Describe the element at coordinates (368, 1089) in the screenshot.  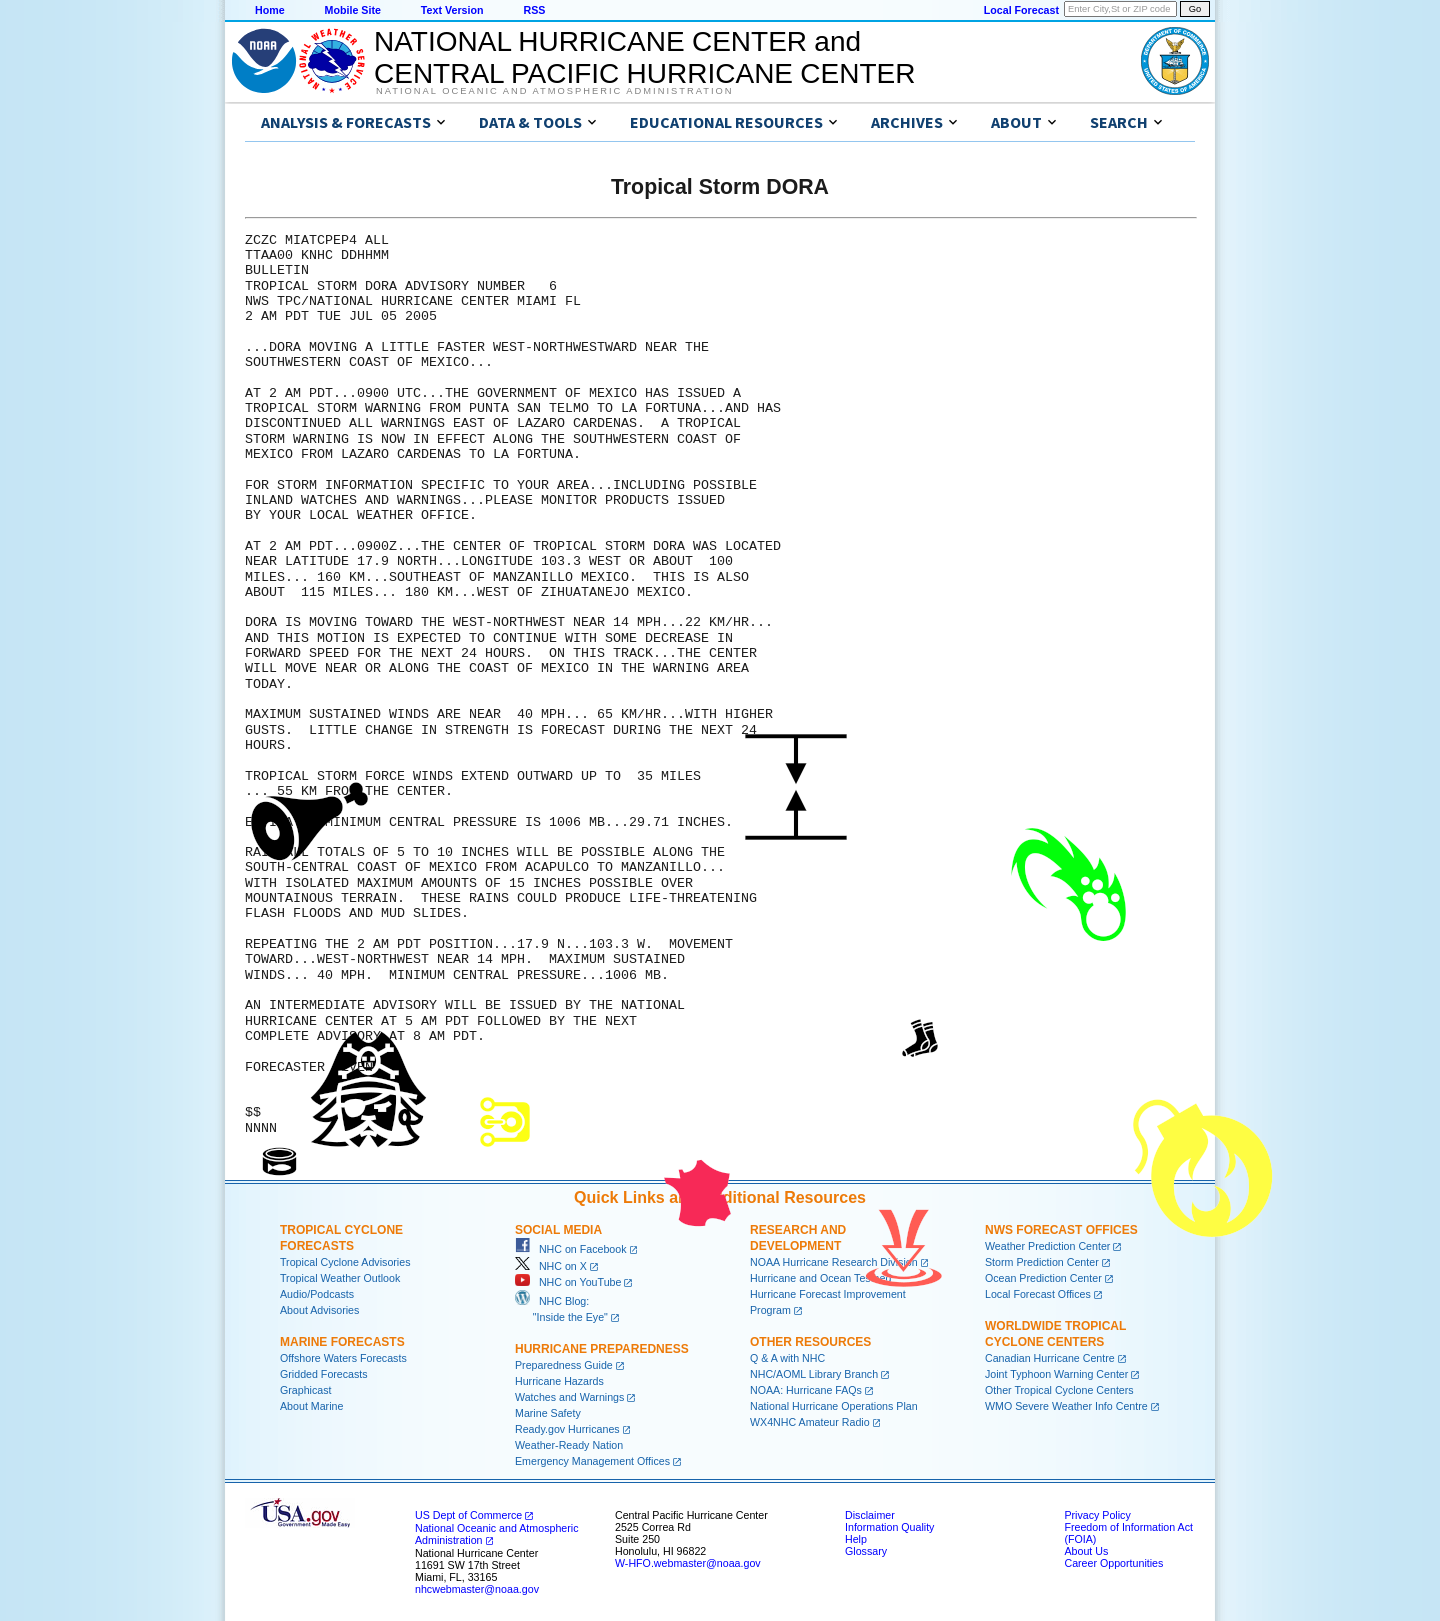
I see `select pirate captain character or avatar` at that location.